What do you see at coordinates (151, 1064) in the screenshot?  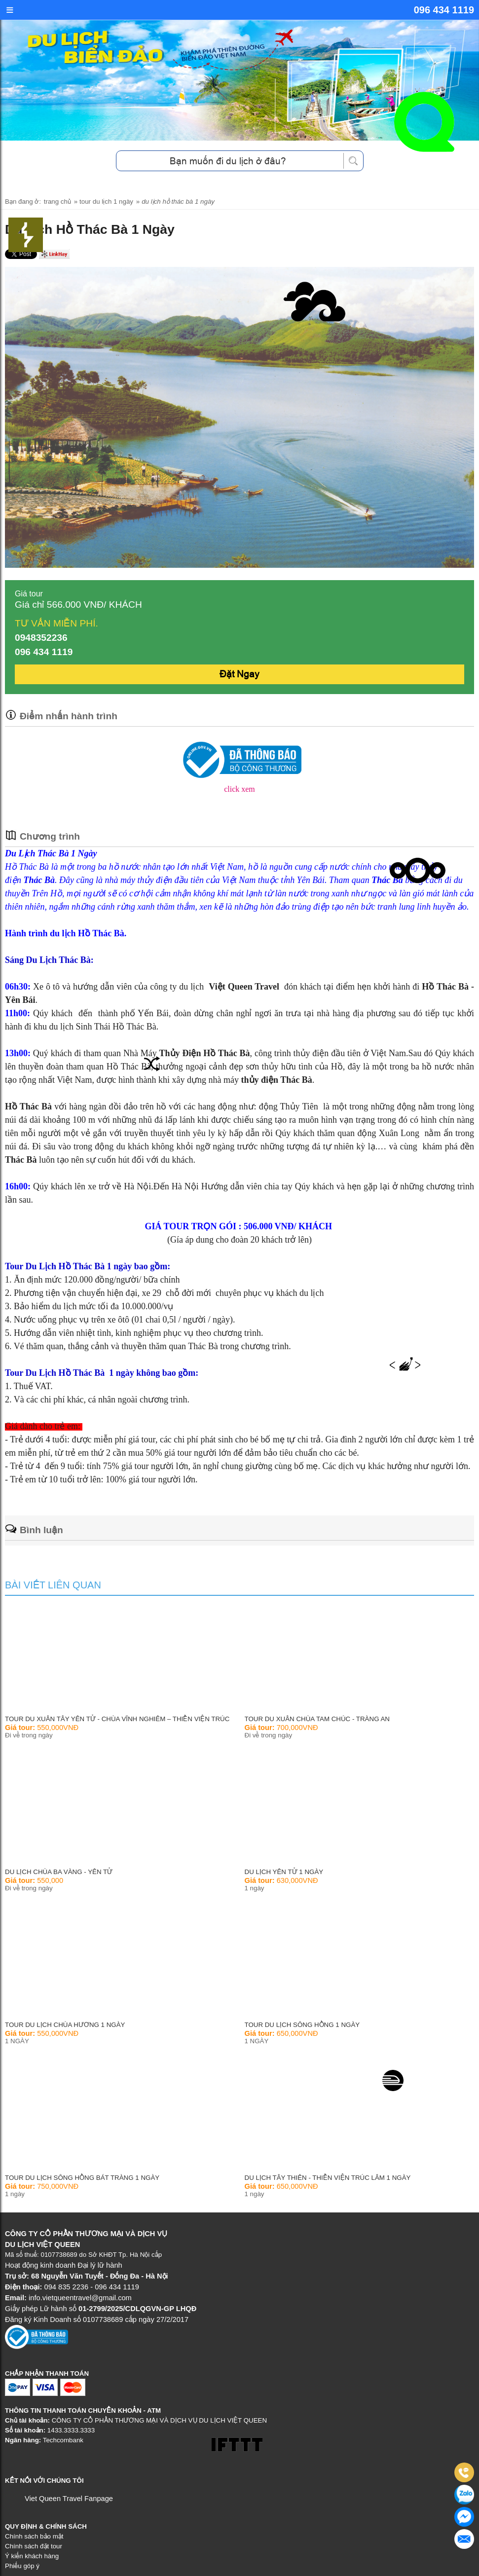 I see `shuffle playback order` at bounding box center [151, 1064].